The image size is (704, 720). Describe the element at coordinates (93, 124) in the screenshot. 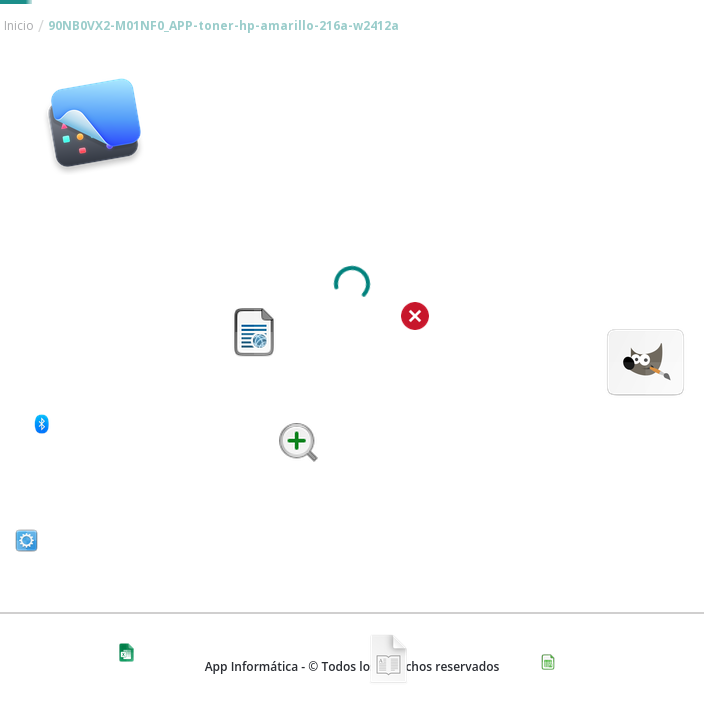

I see `access screen capture or screenshot tool` at that location.